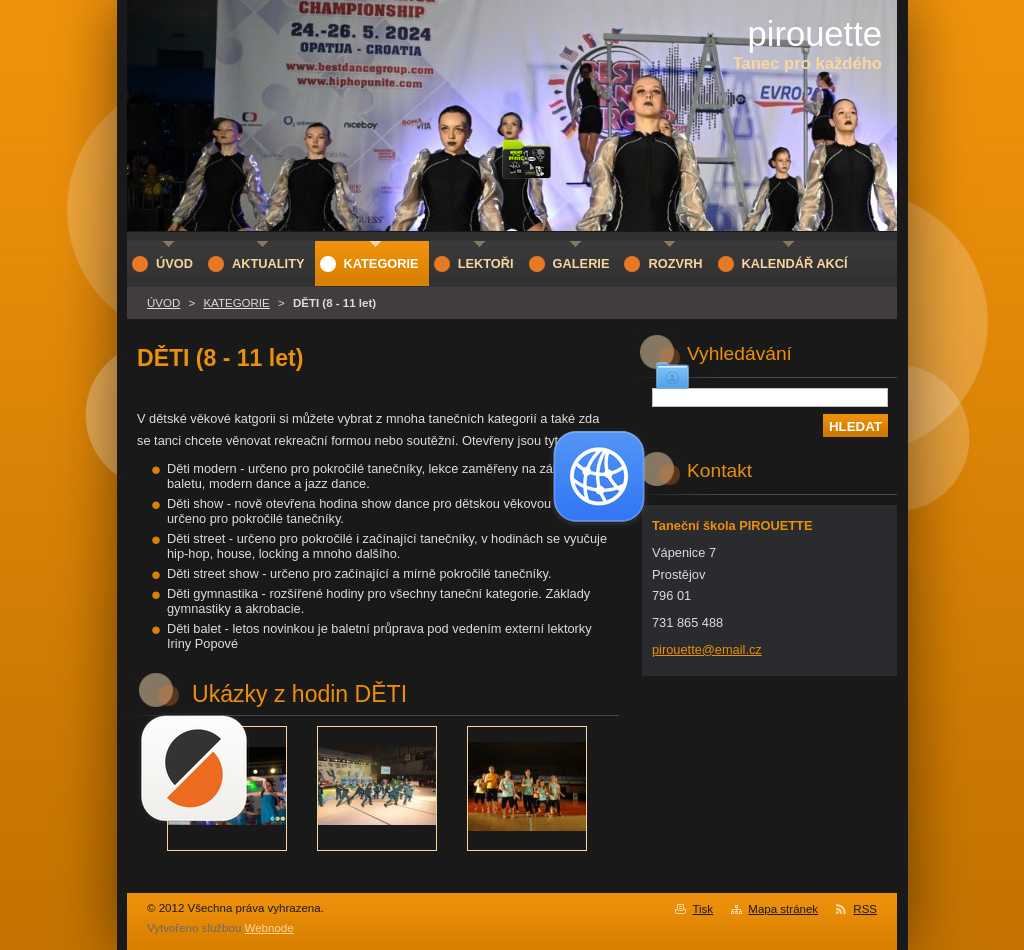  I want to click on access the users folder on your mac, so click(672, 375).